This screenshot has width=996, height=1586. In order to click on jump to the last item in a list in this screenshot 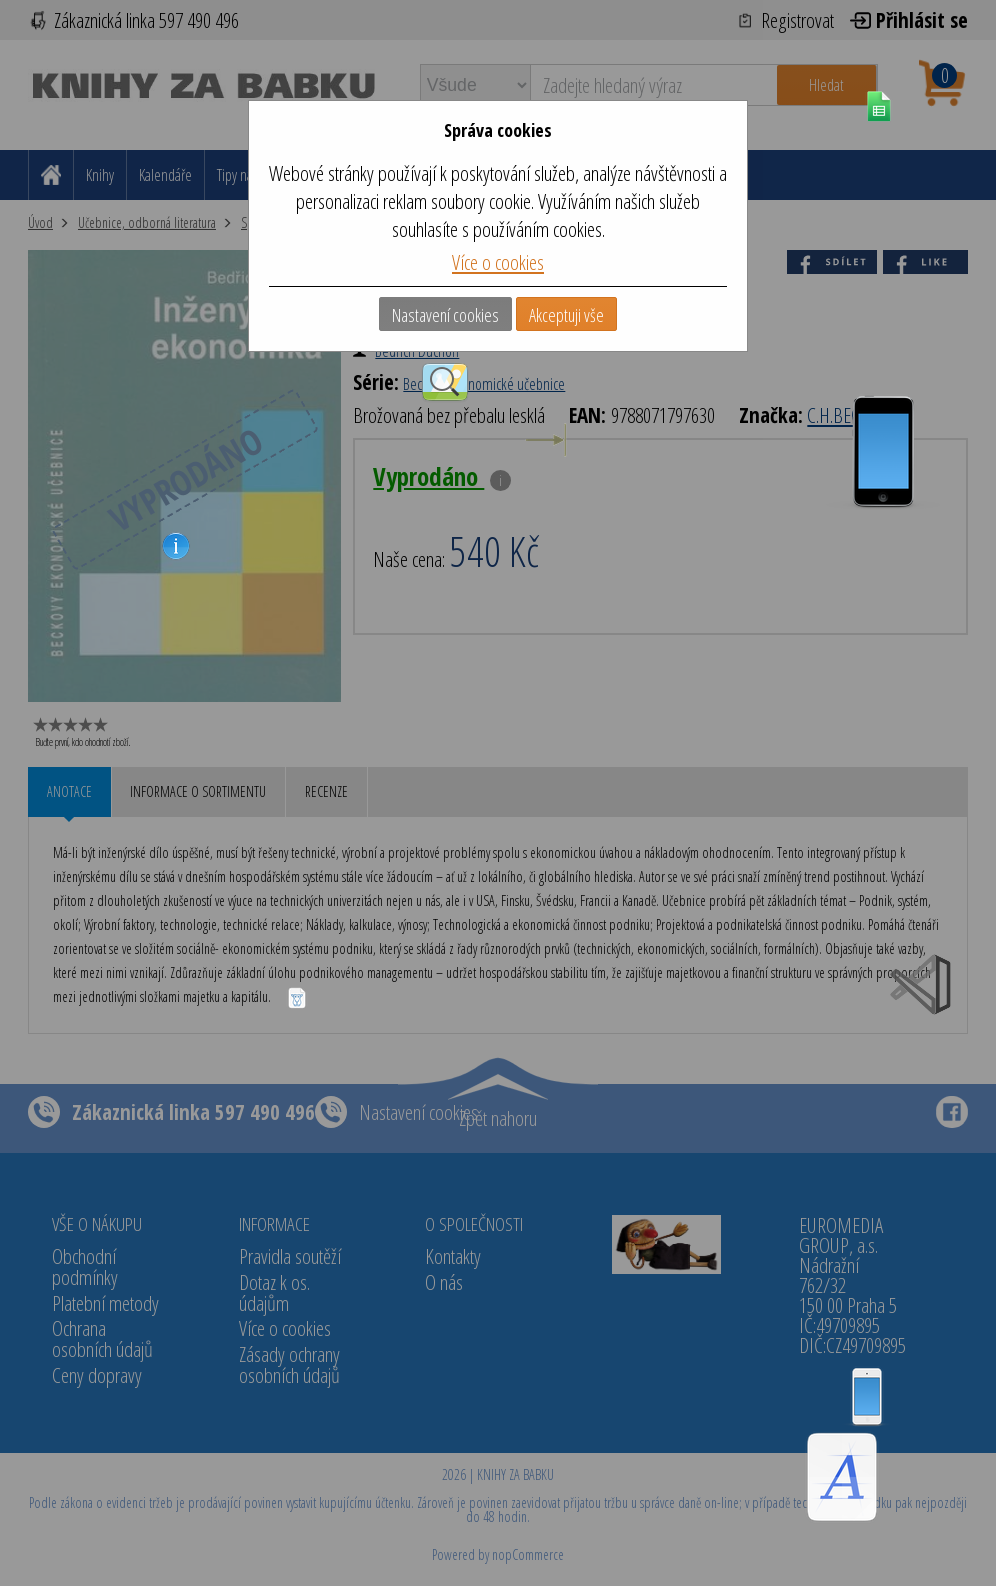, I will do `click(546, 440)`.